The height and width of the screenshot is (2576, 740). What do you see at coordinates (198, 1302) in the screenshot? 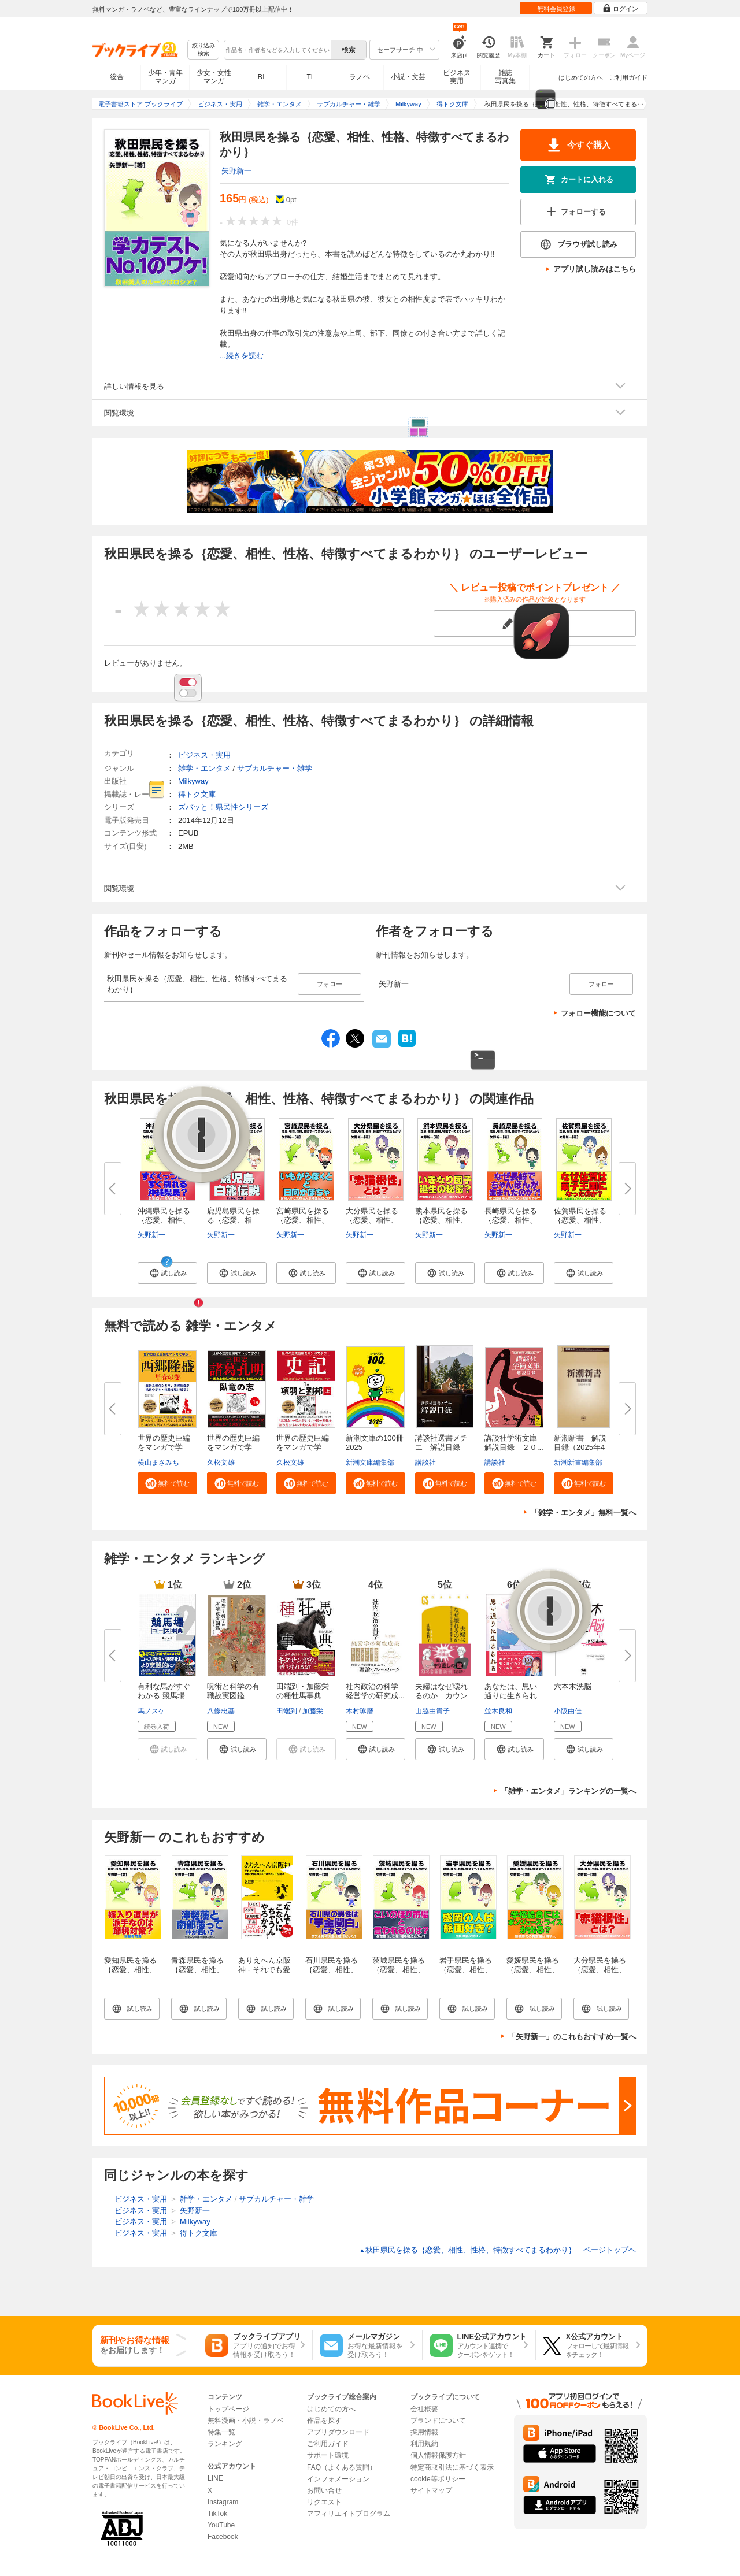
I see `indicates a warning or caution message` at bounding box center [198, 1302].